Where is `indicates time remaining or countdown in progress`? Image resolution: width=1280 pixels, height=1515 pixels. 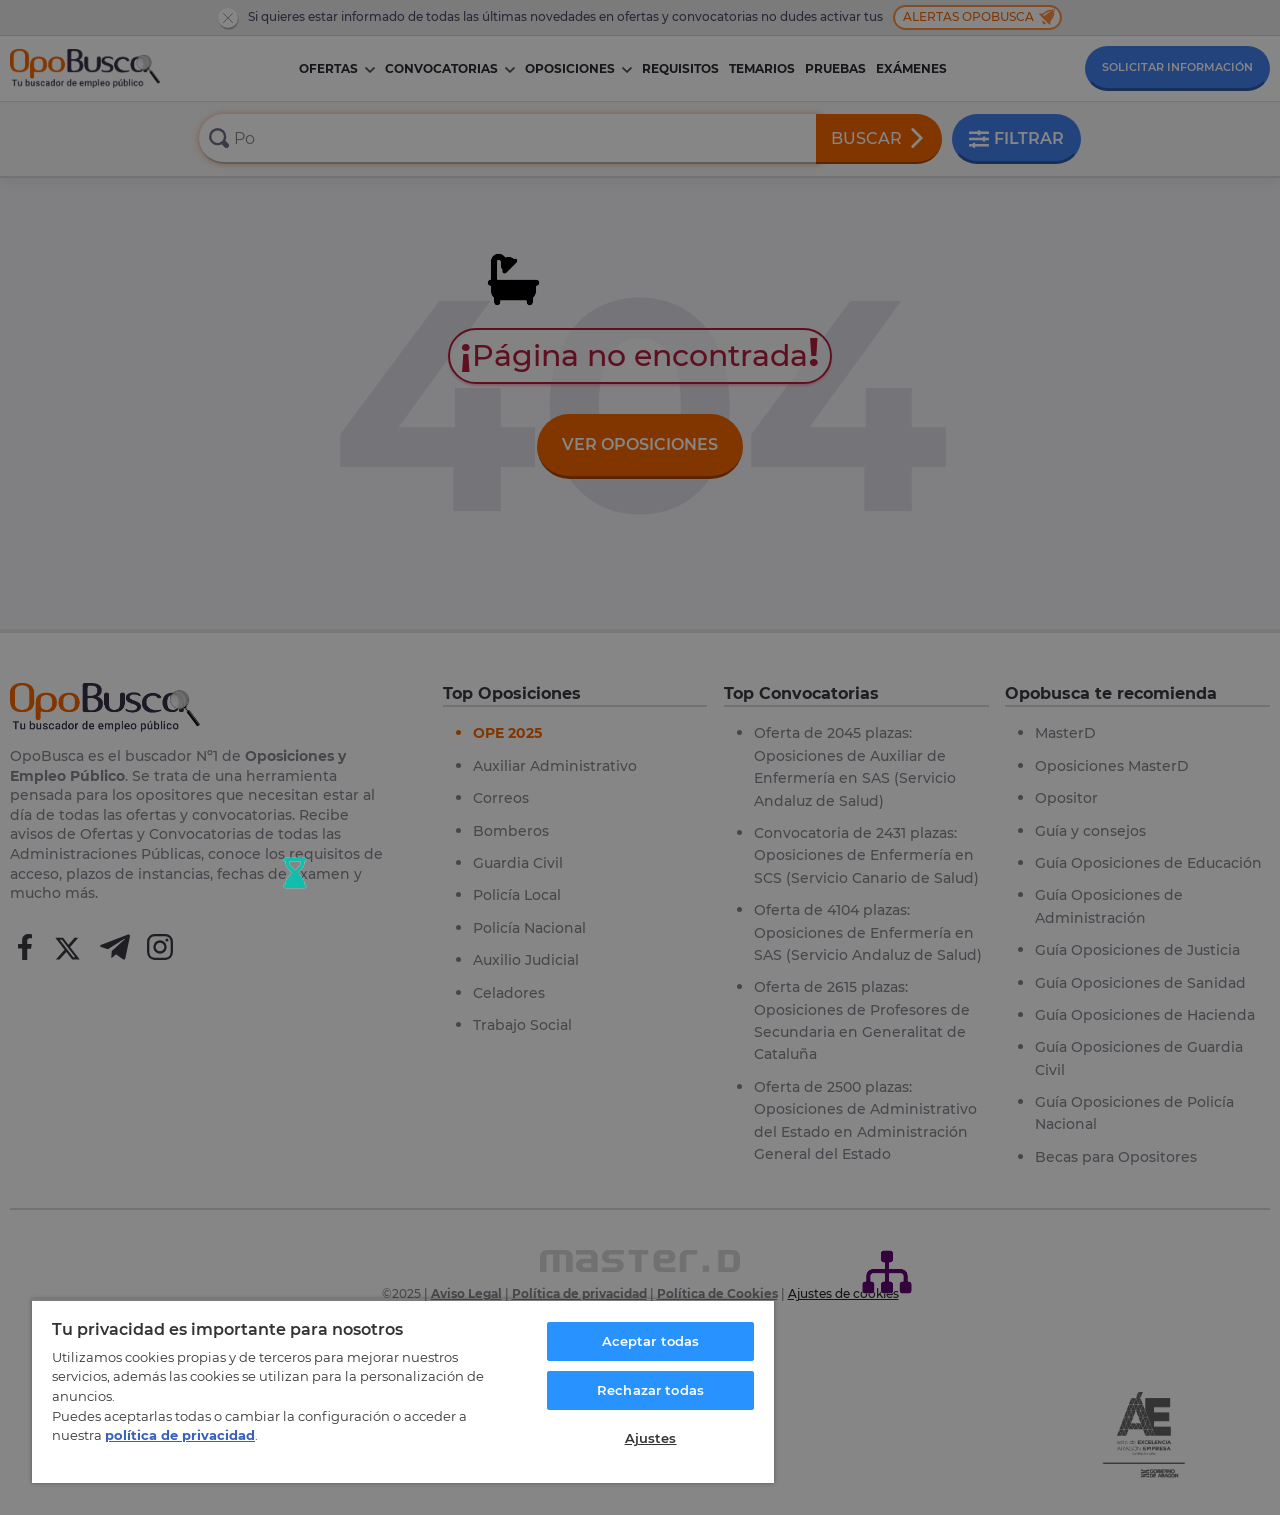 indicates time remaining or countdown in progress is located at coordinates (295, 873).